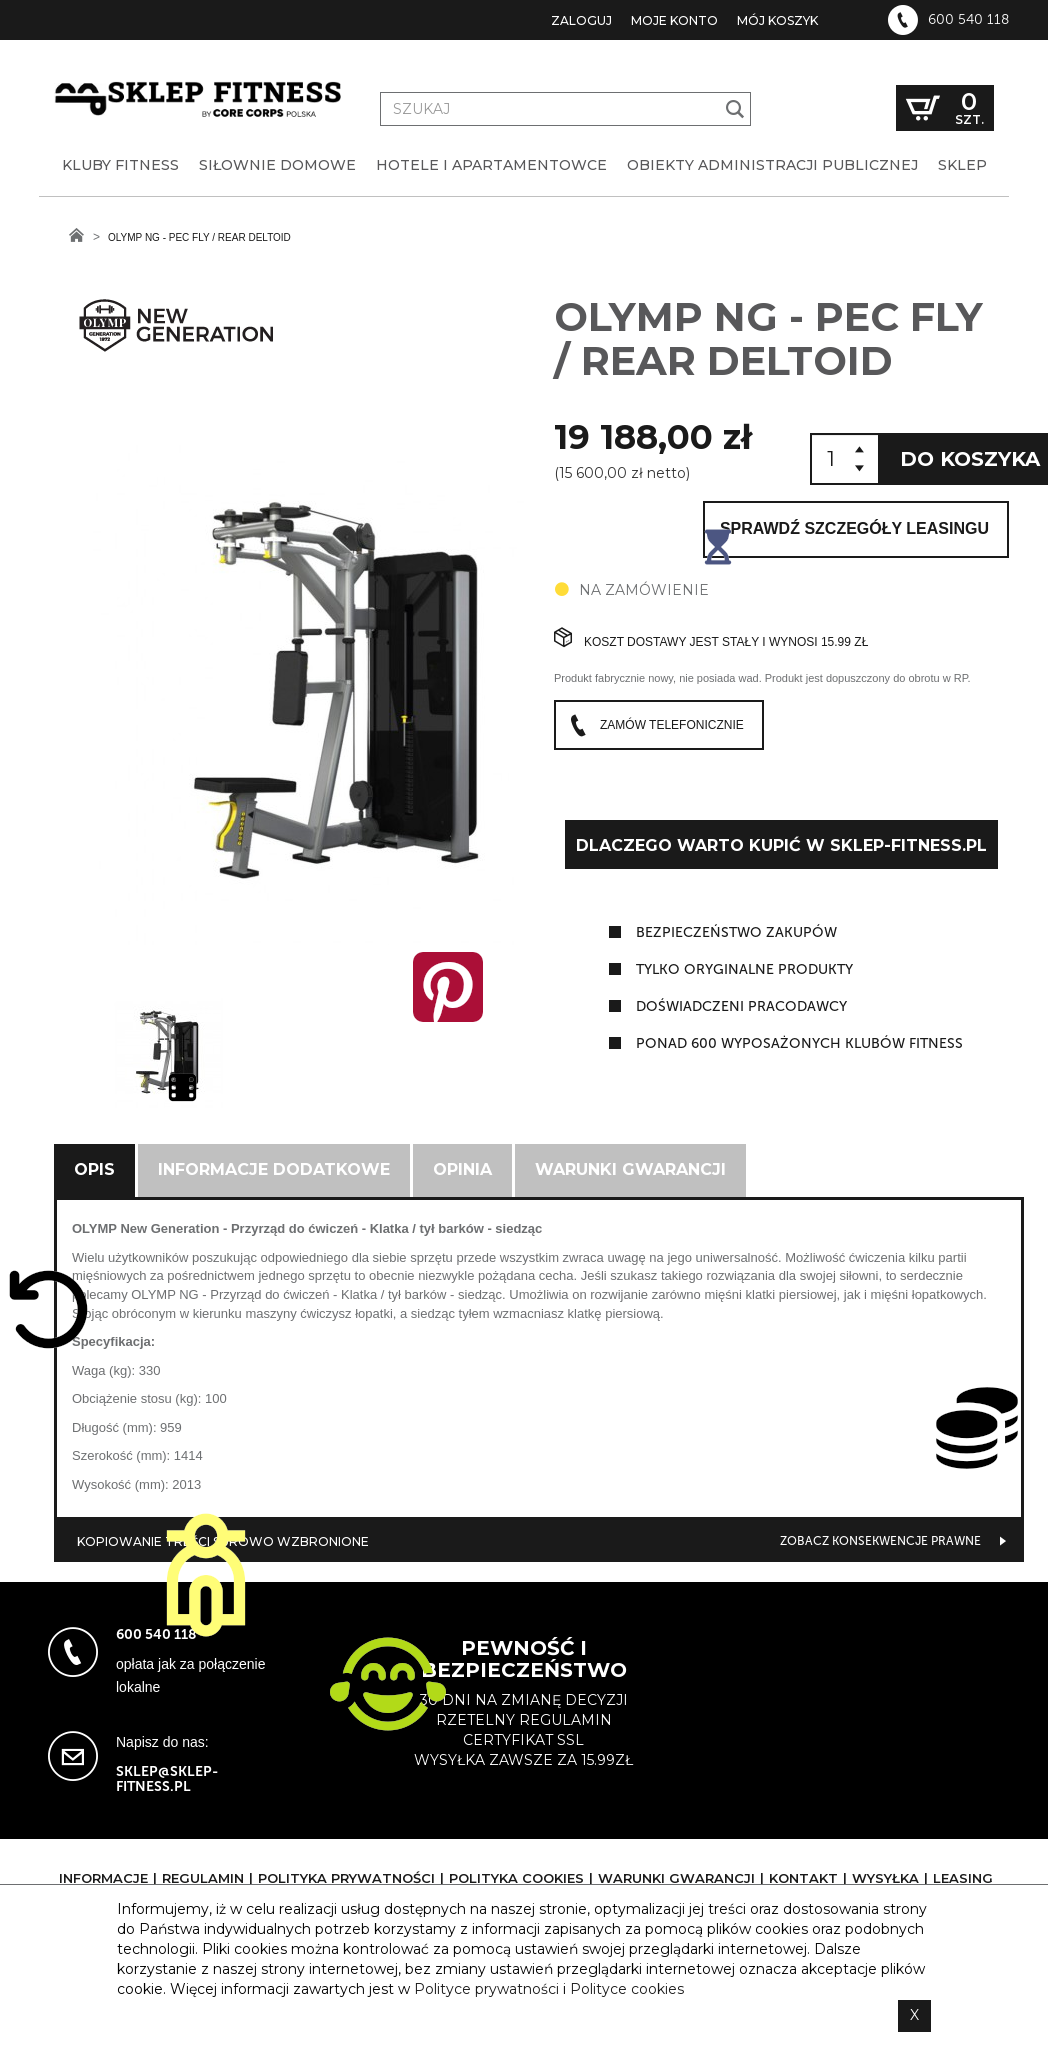  What do you see at coordinates (48, 1309) in the screenshot?
I see `undo the last action` at bounding box center [48, 1309].